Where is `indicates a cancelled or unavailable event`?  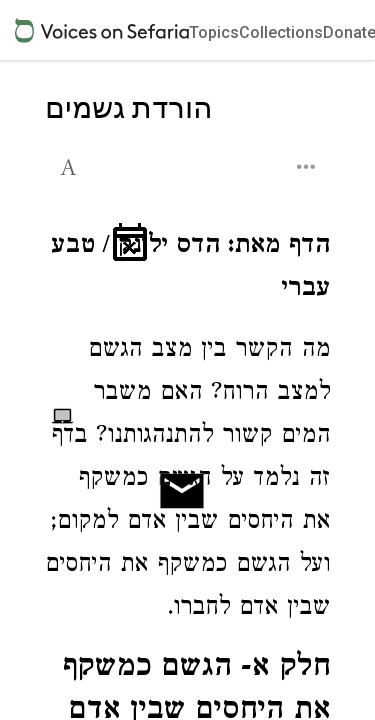 indicates a cancelled or unavailable event is located at coordinates (130, 244).